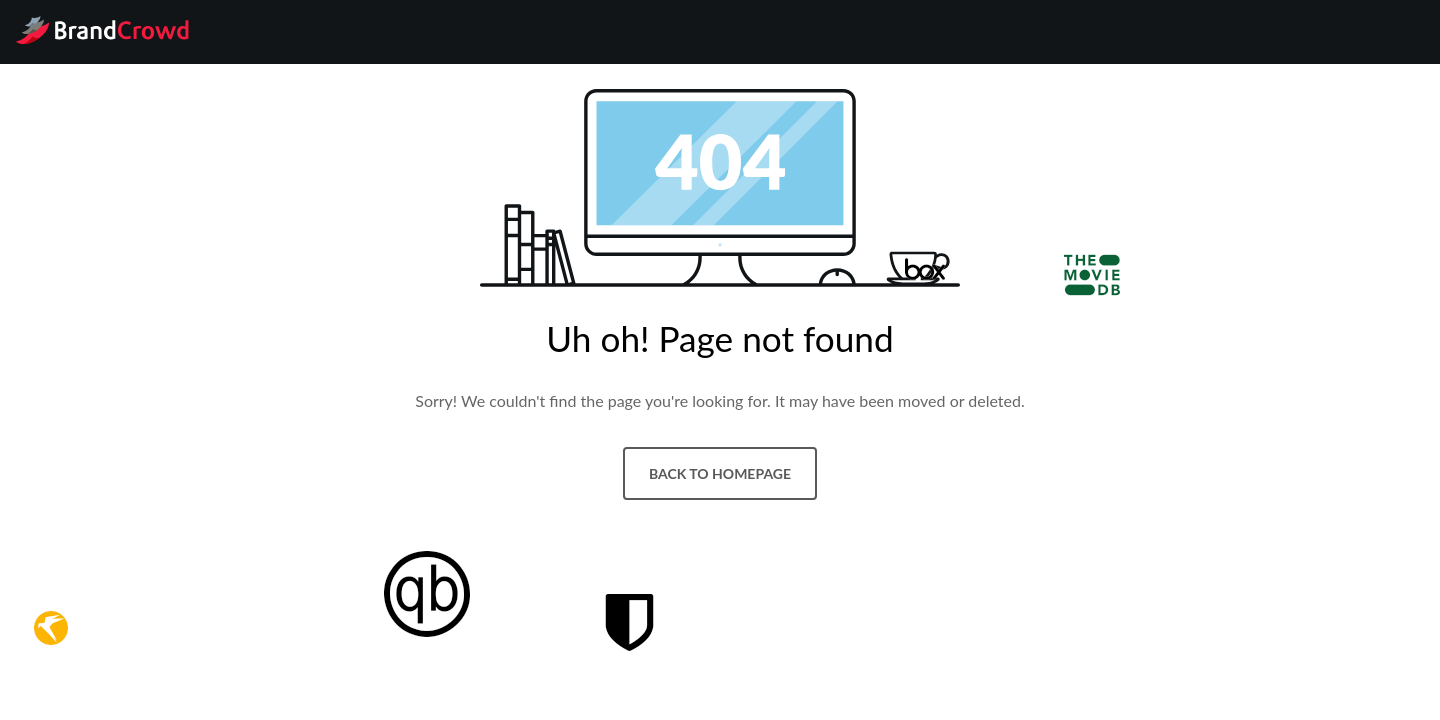  What do you see at coordinates (51, 628) in the screenshot?
I see `parrot security os logo` at bounding box center [51, 628].